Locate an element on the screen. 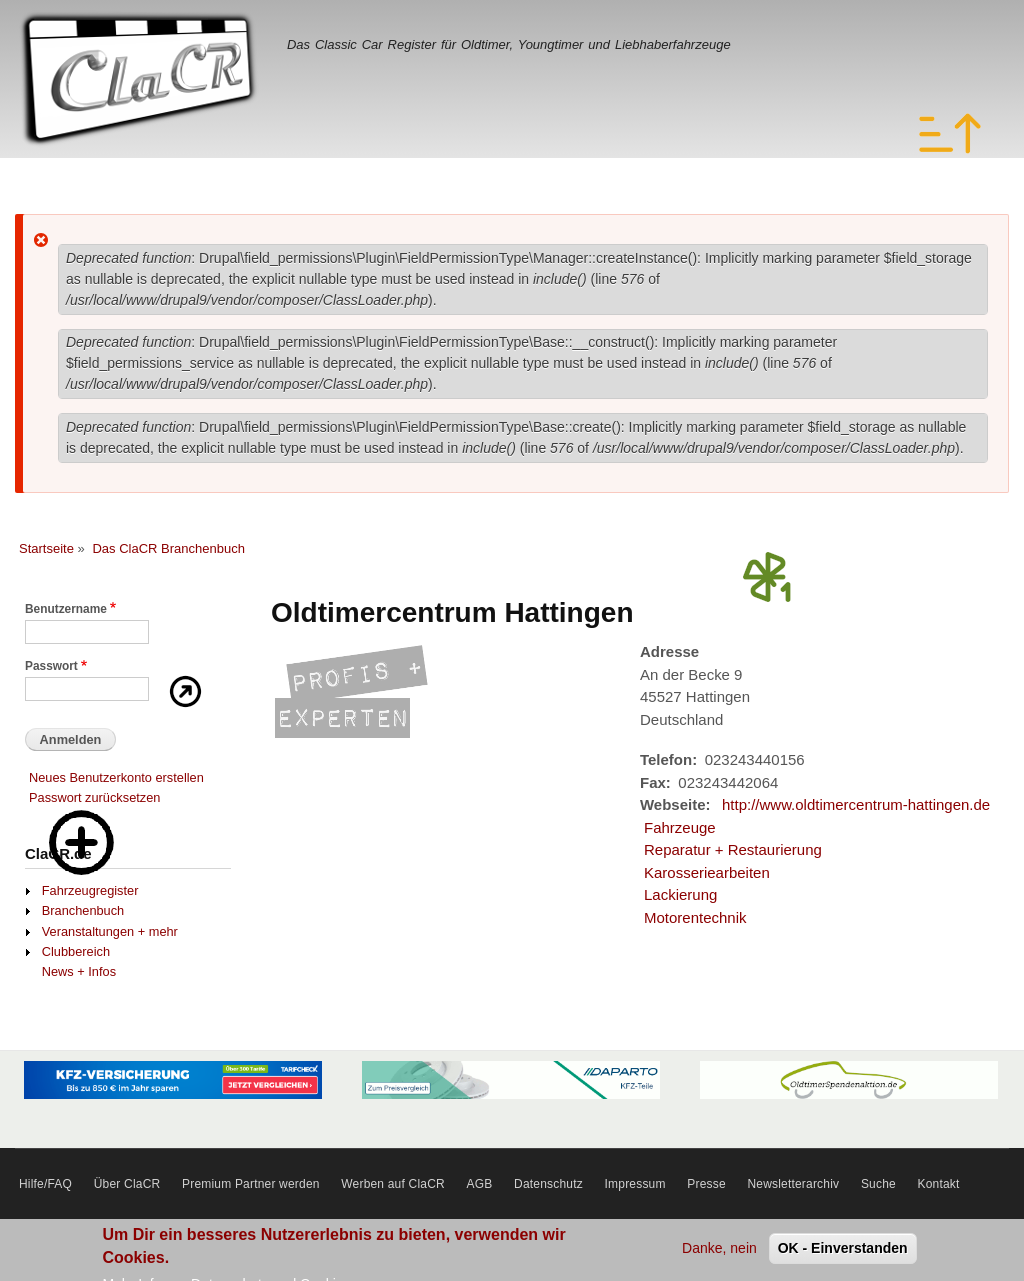  add a new item or entry is located at coordinates (81, 842).